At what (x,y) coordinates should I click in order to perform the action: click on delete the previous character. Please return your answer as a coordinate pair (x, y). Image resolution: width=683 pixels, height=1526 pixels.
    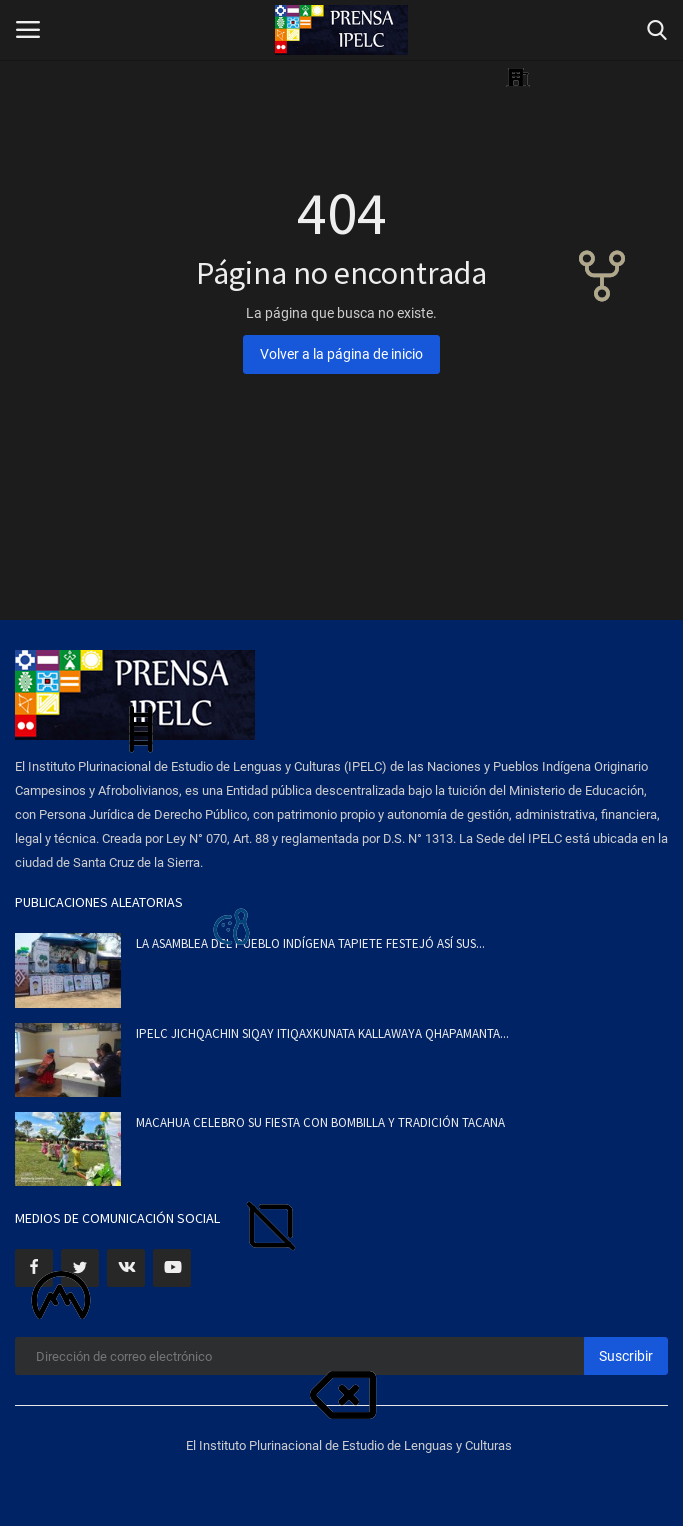
    Looking at the image, I should click on (342, 1395).